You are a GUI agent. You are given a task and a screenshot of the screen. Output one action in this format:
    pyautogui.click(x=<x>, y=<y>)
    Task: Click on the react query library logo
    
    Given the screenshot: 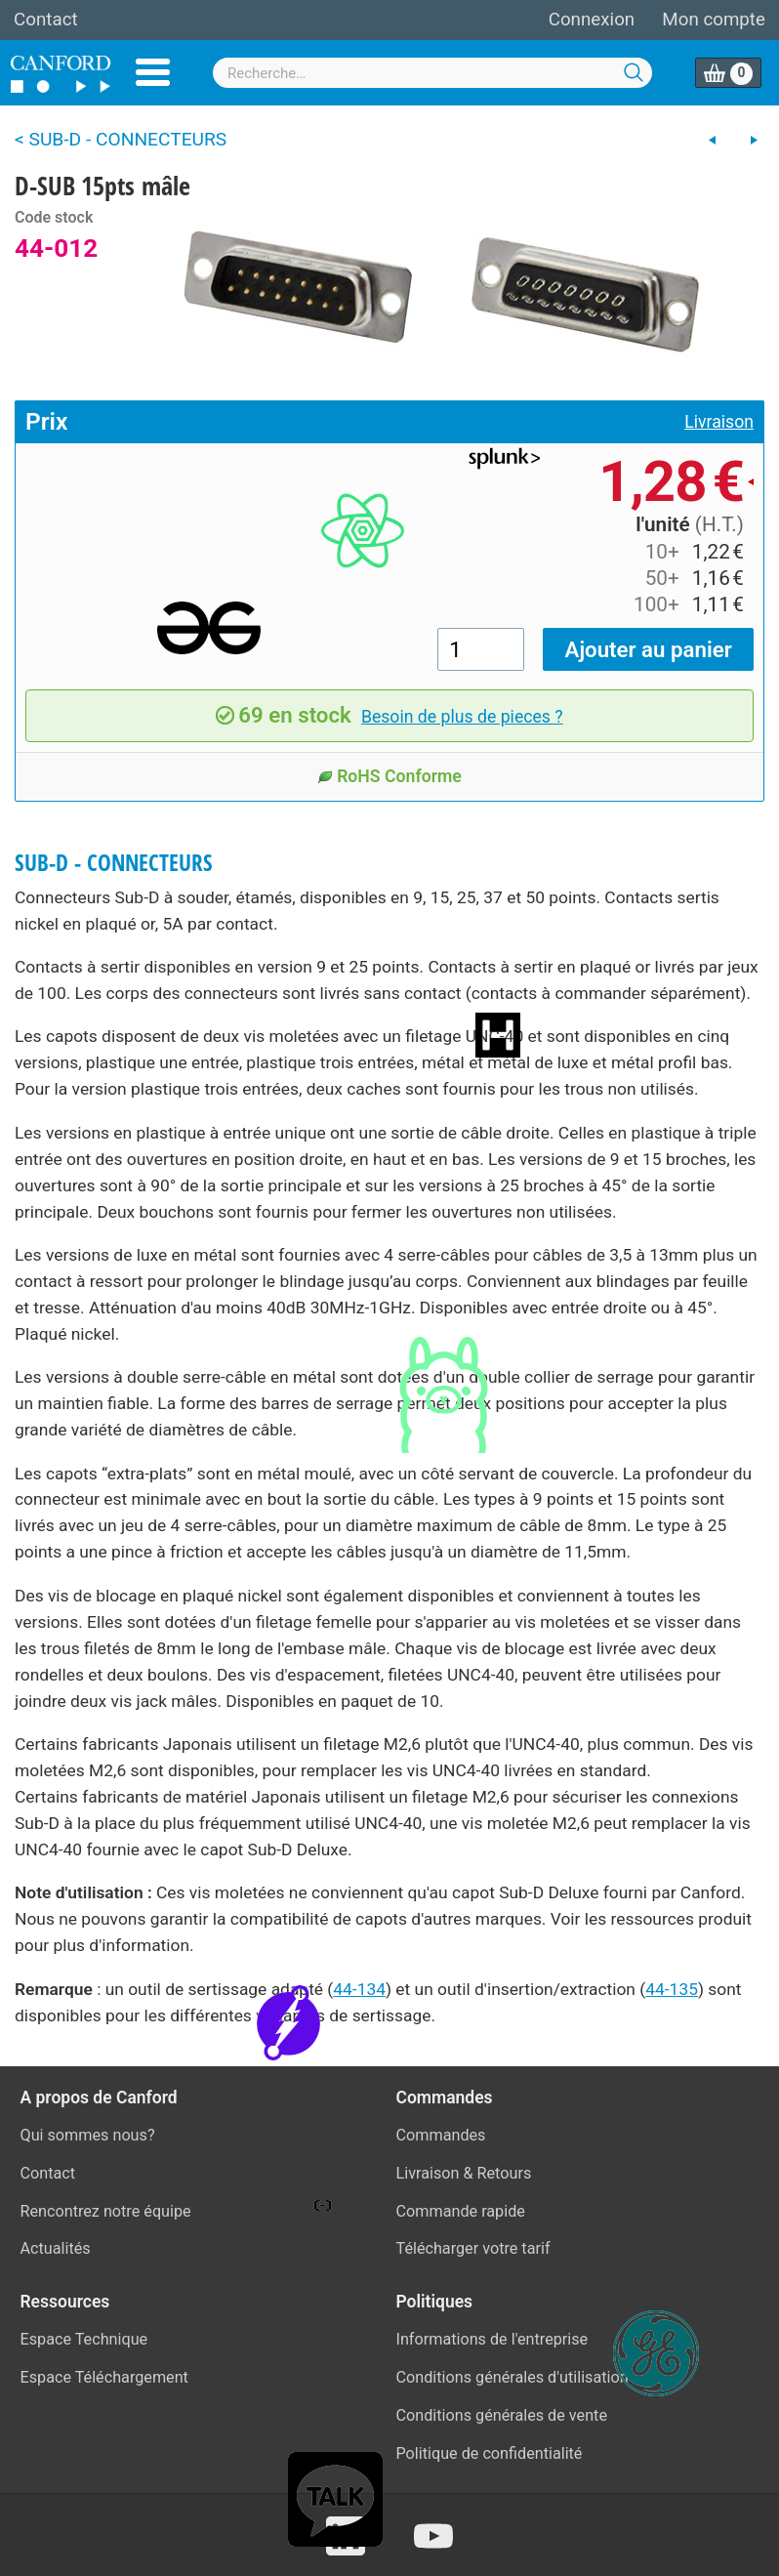 What is the action you would take?
    pyautogui.click(x=362, y=530)
    